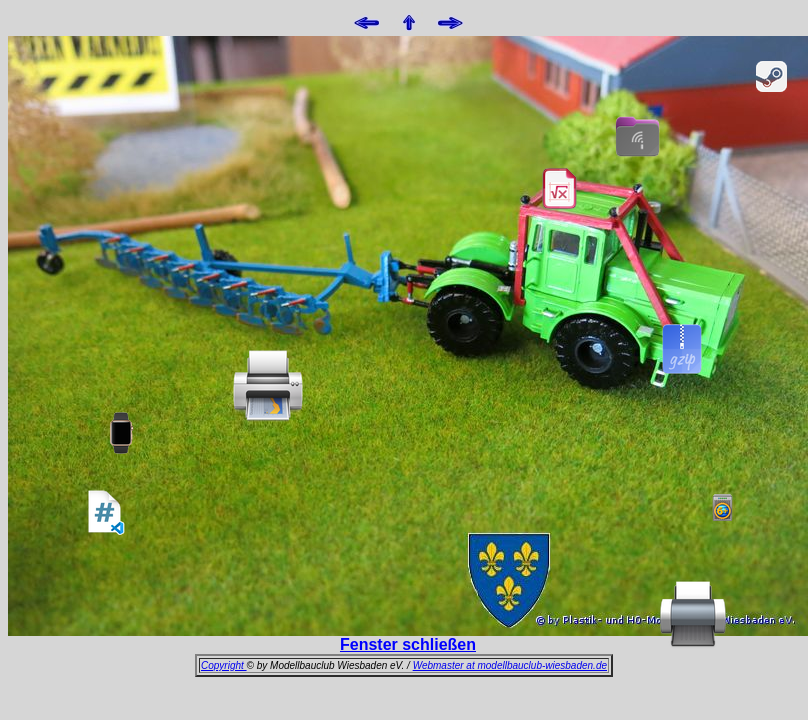 The width and height of the screenshot is (808, 720). I want to click on access printer settings and preferences, so click(268, 386).